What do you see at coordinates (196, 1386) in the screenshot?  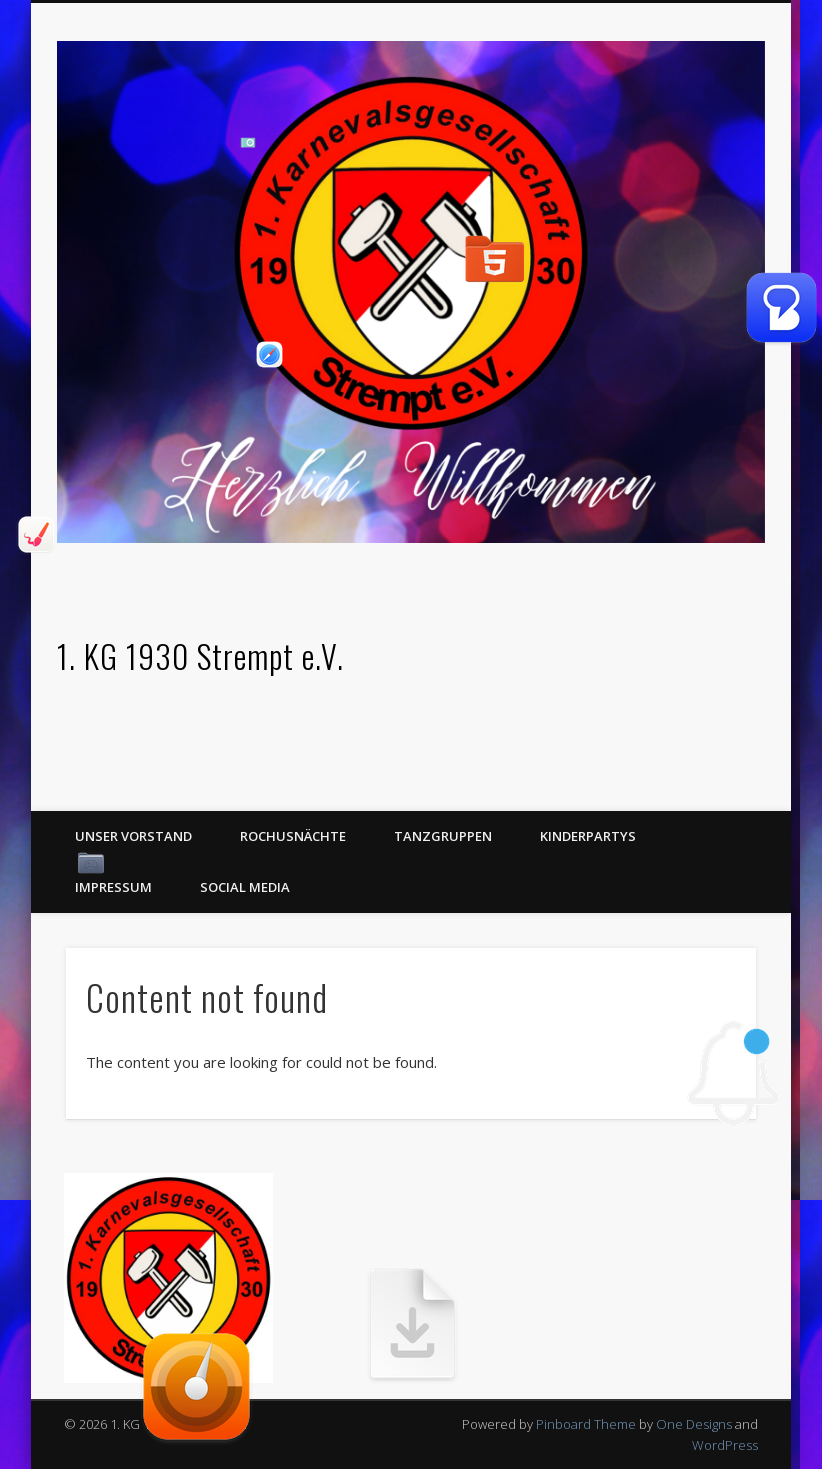 I see `open gtick metronome application` at bounding box center [196, 1386].